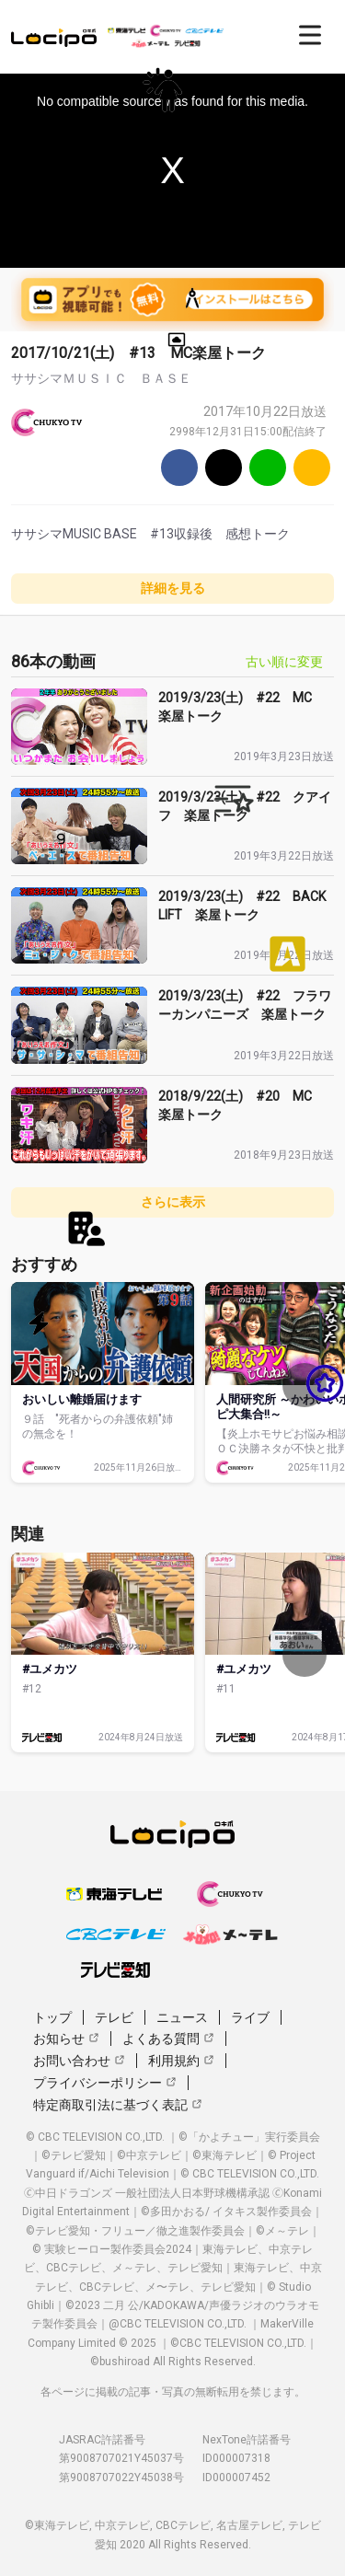 This screenshot has width=345, height=2576. I want to click on view your favorites list, so click(233, 799).